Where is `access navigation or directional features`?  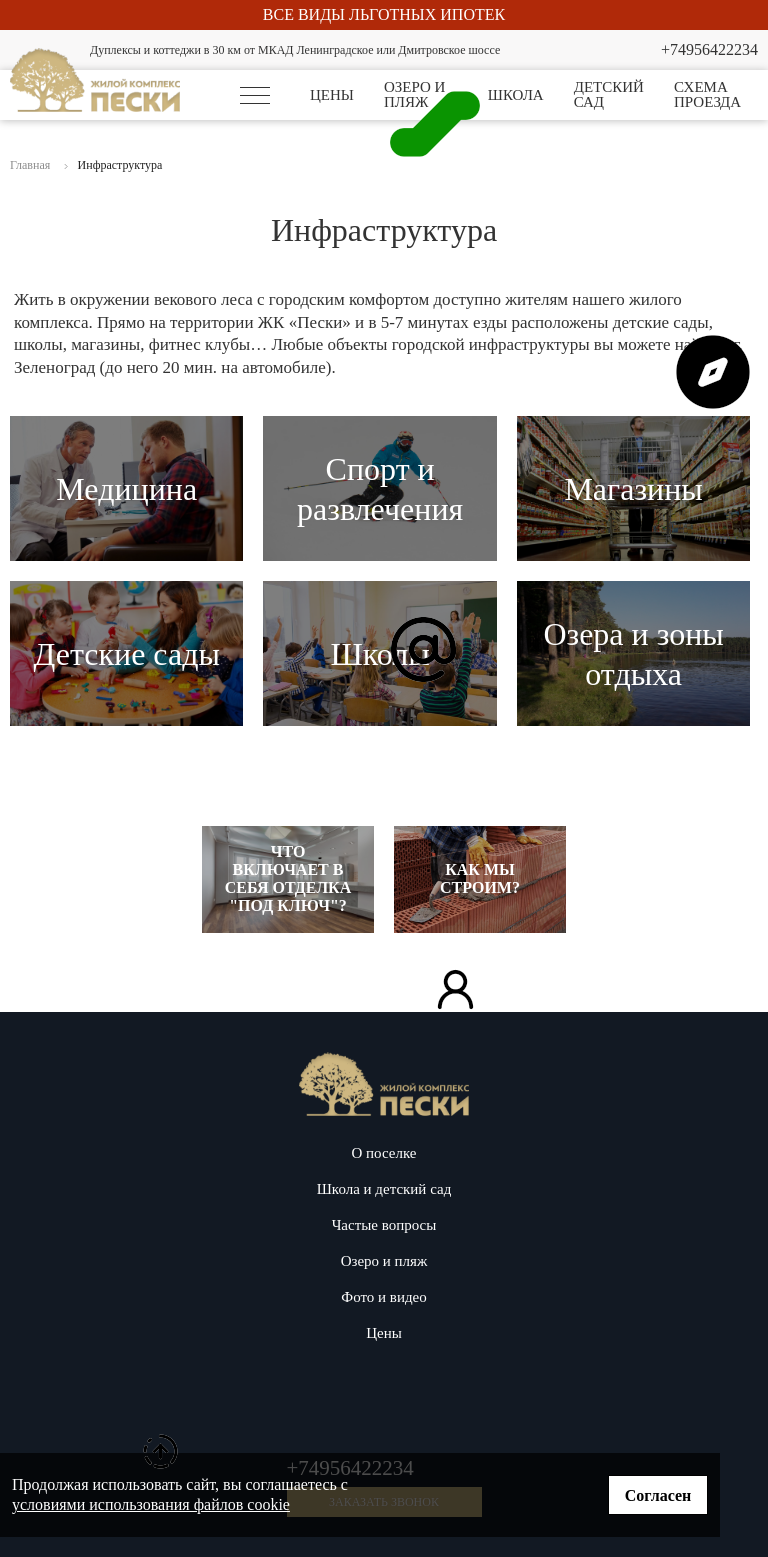 access navigation or directional features is located at coordinates (713, 372).